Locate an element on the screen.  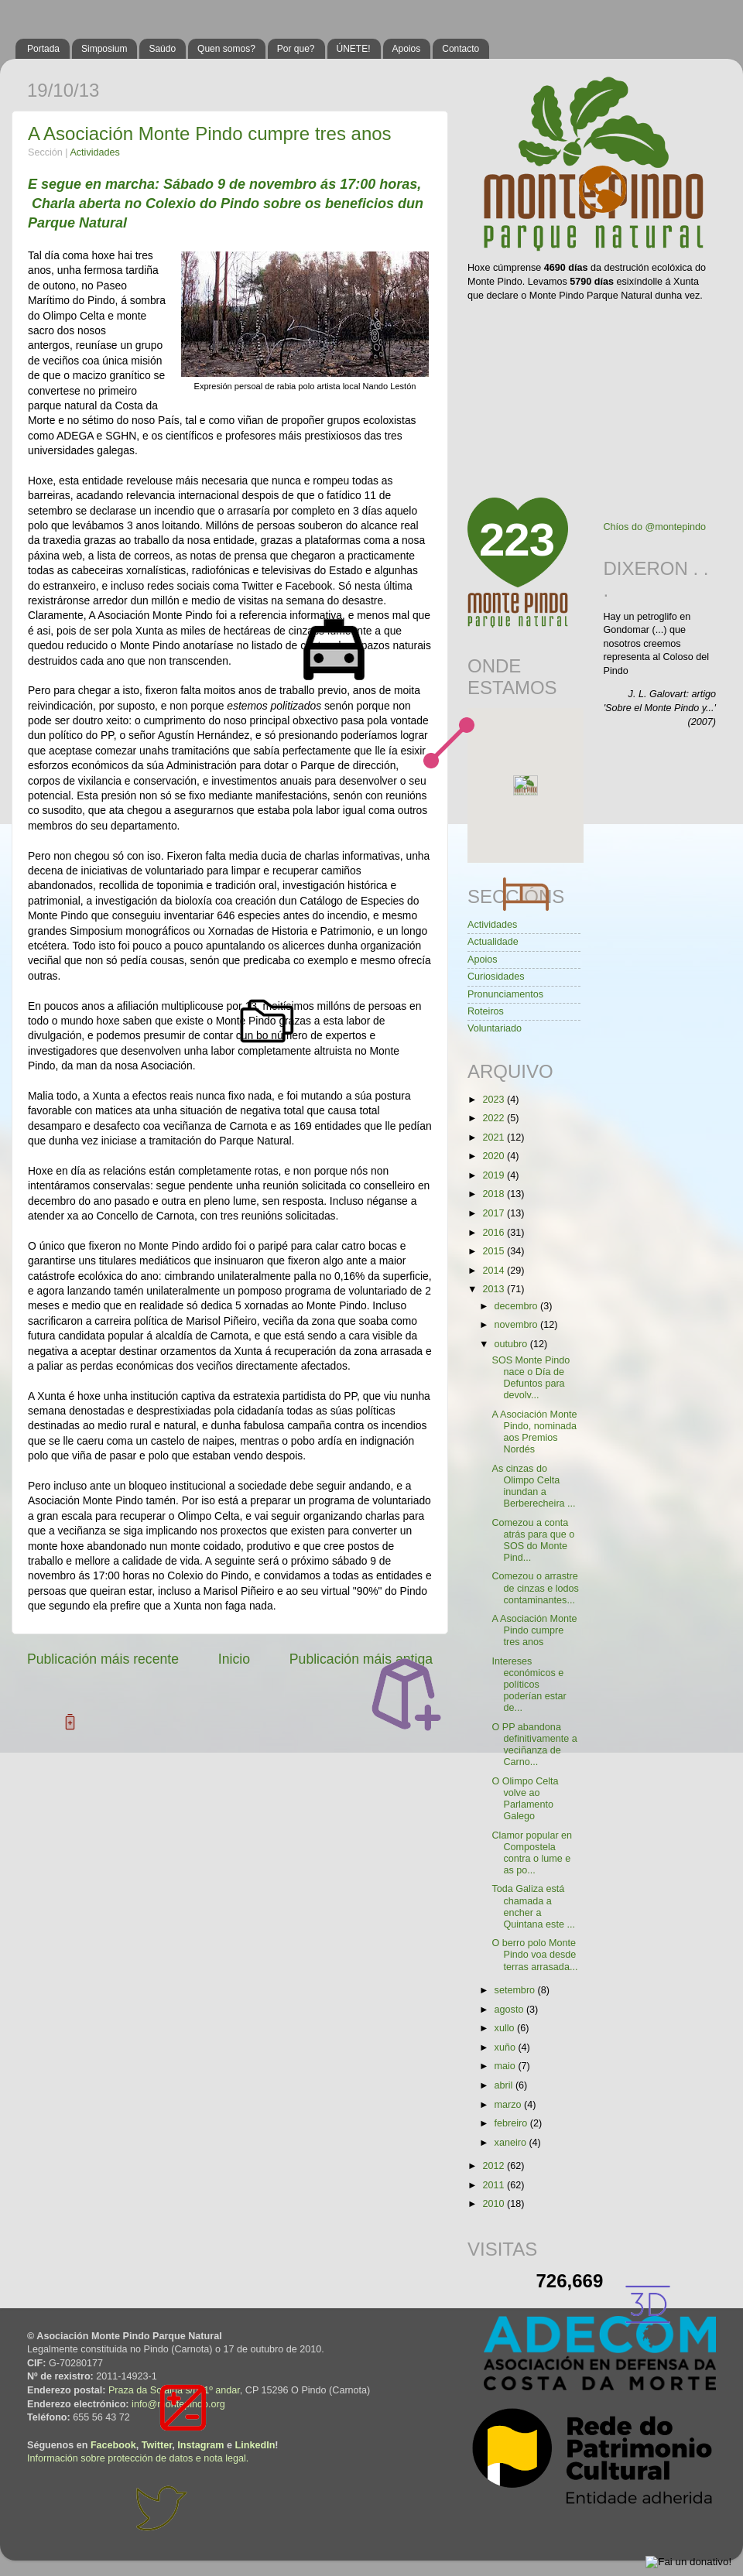
request a taxi or rideshare is located at coordinates (334, 649).